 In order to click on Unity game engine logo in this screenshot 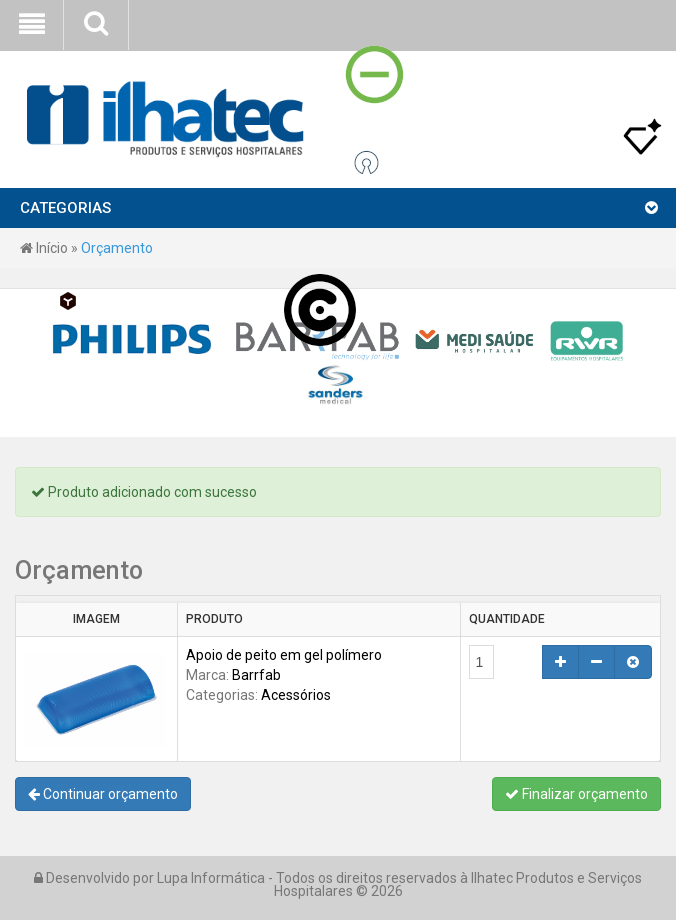, I will do `click(68, 301)`.